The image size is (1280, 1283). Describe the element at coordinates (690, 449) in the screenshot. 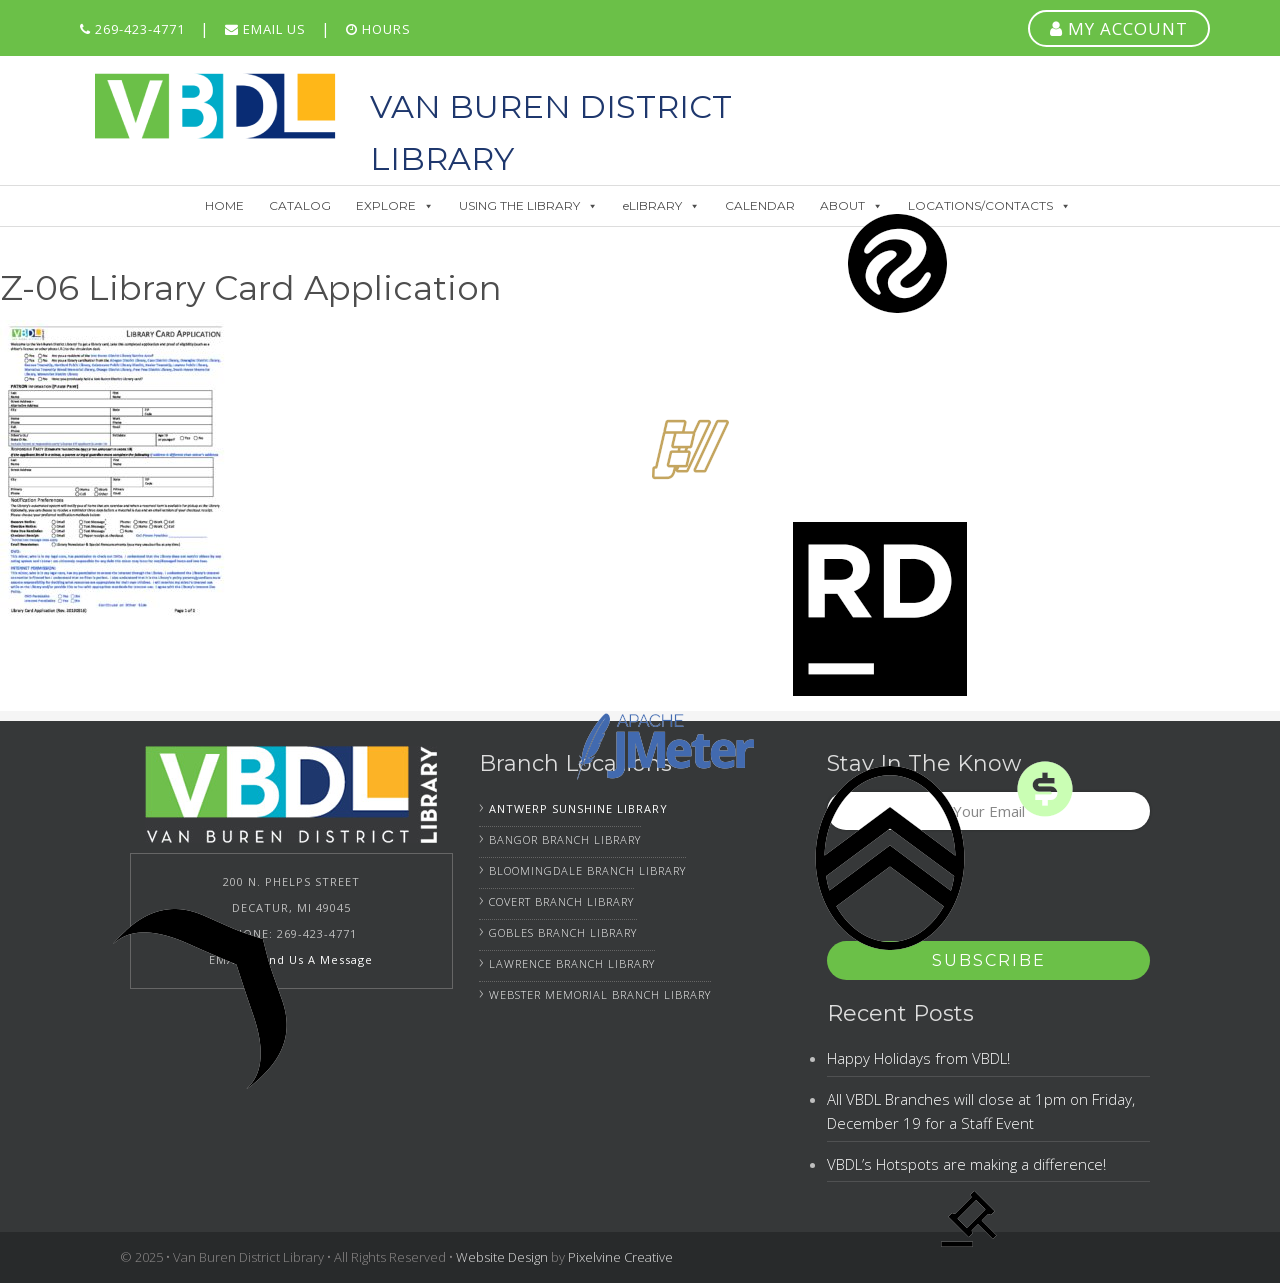

I see `eclipse jetty web server logo` at that location.